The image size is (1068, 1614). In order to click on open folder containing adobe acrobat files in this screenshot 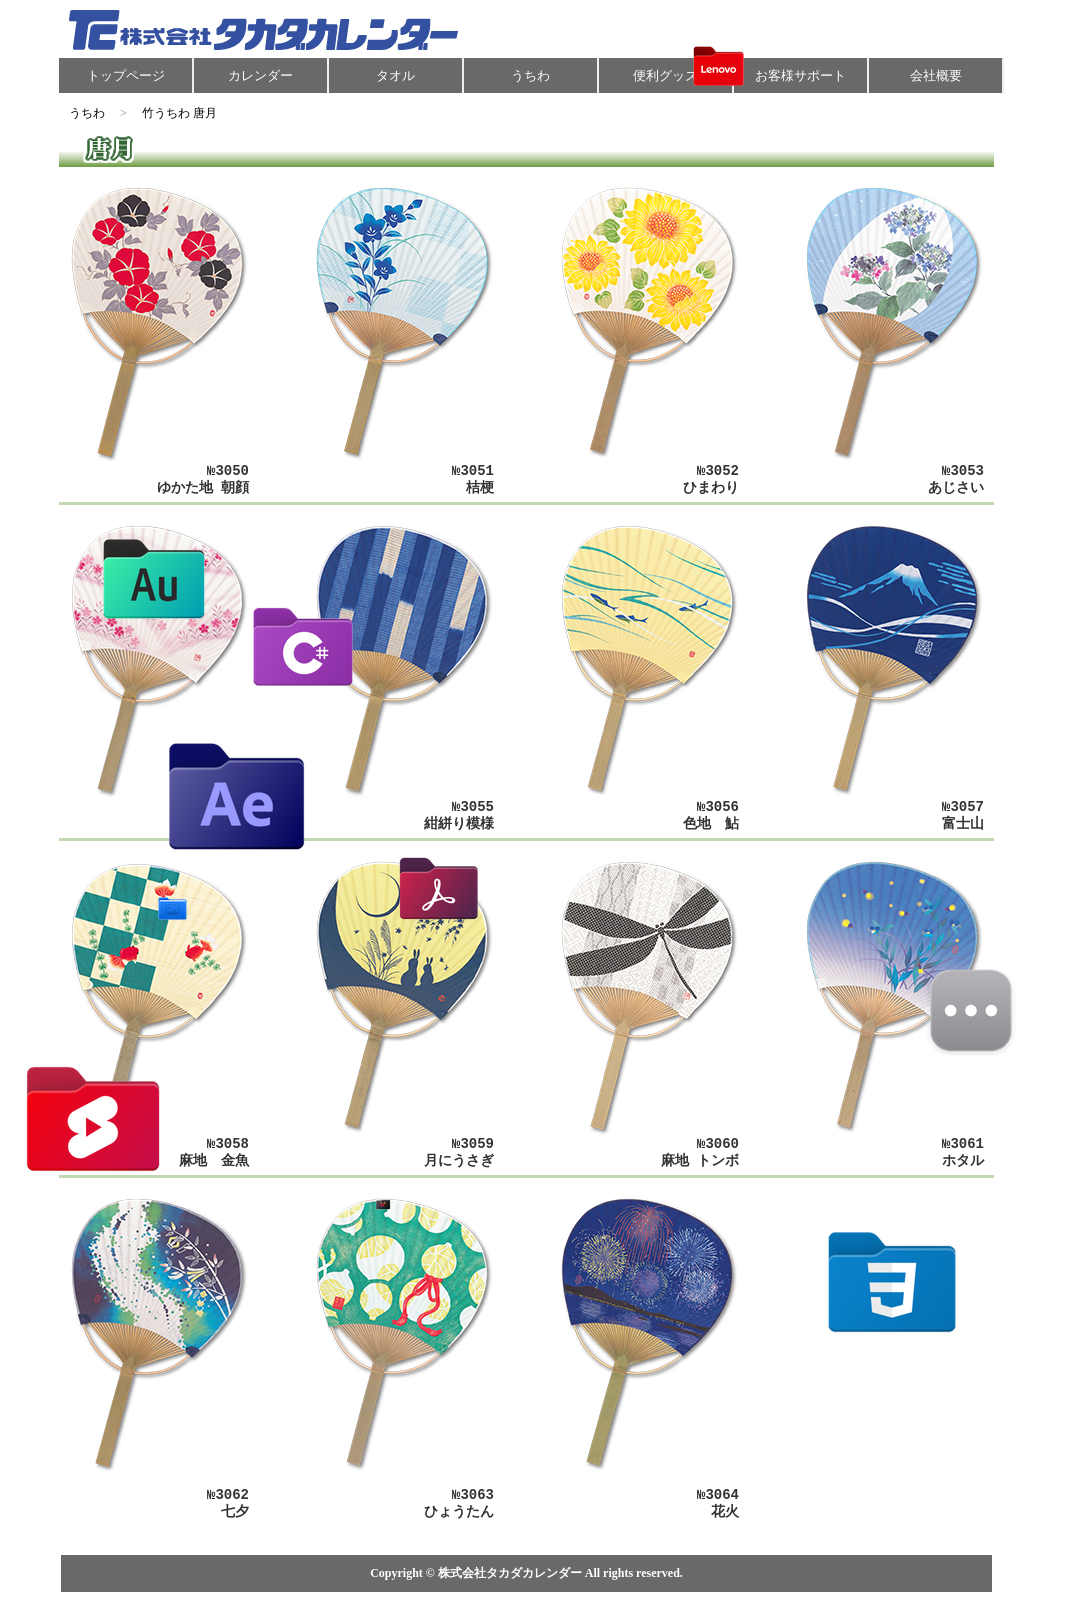, I will do `click(438, 890)`.